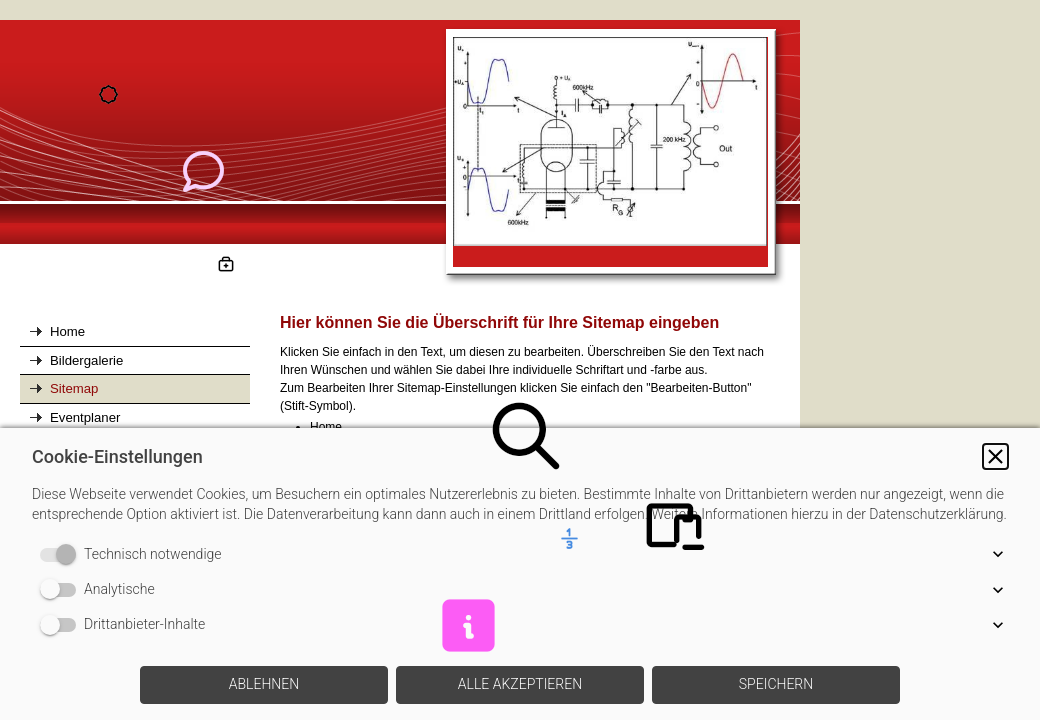  I want to click on view more information or details, so click(468, 625).